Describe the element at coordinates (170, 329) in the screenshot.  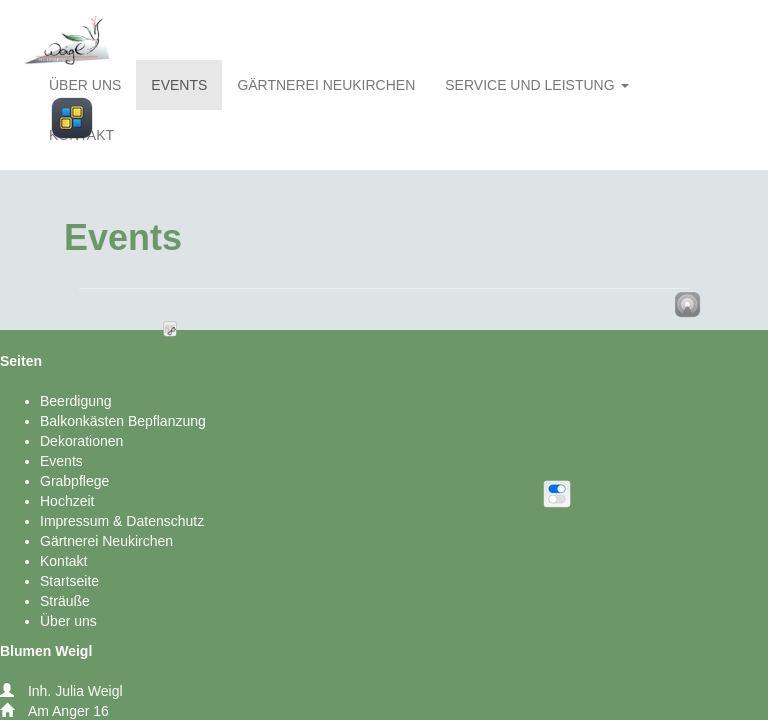
I see `open the documents app` at that location.